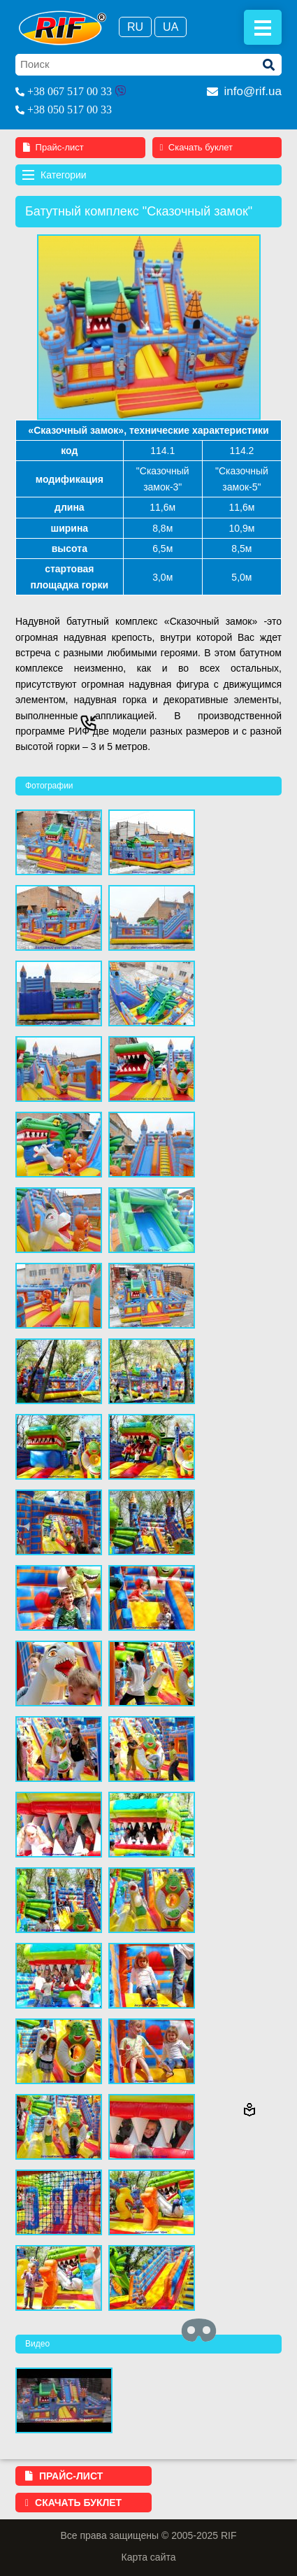  What do you see at coordinates (198, 2330) in the screenshot?
I see `enable incognito or private browsing mode` at bounding box center [198, 2330].